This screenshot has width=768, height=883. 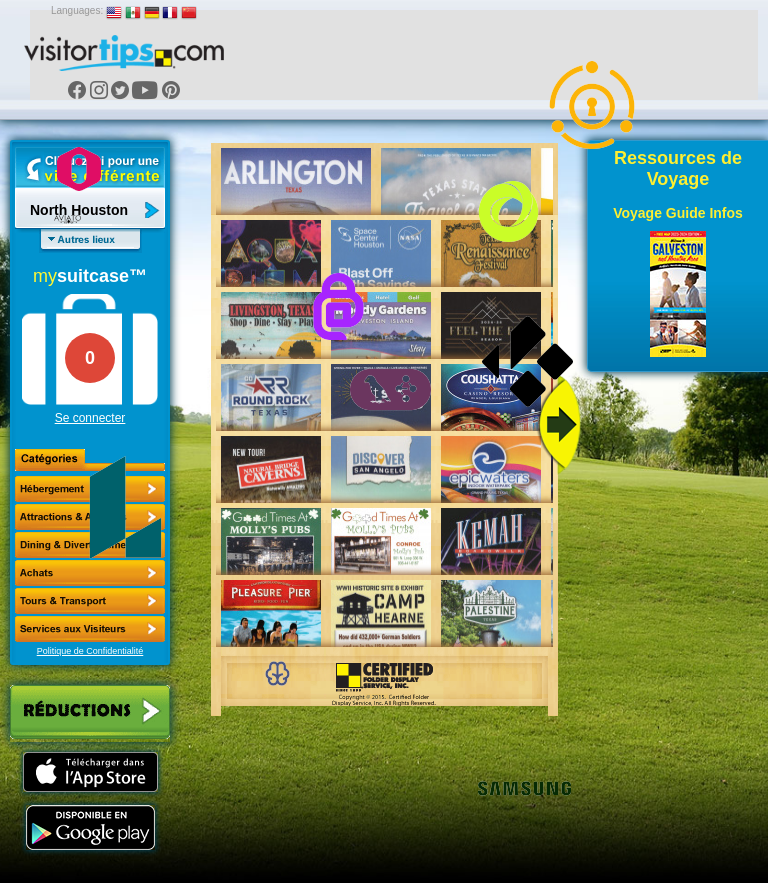 What do you see at coordinates (508, 211) in the screenshot?
I see `activeloop brand logo` at bounding box center [508, 211].